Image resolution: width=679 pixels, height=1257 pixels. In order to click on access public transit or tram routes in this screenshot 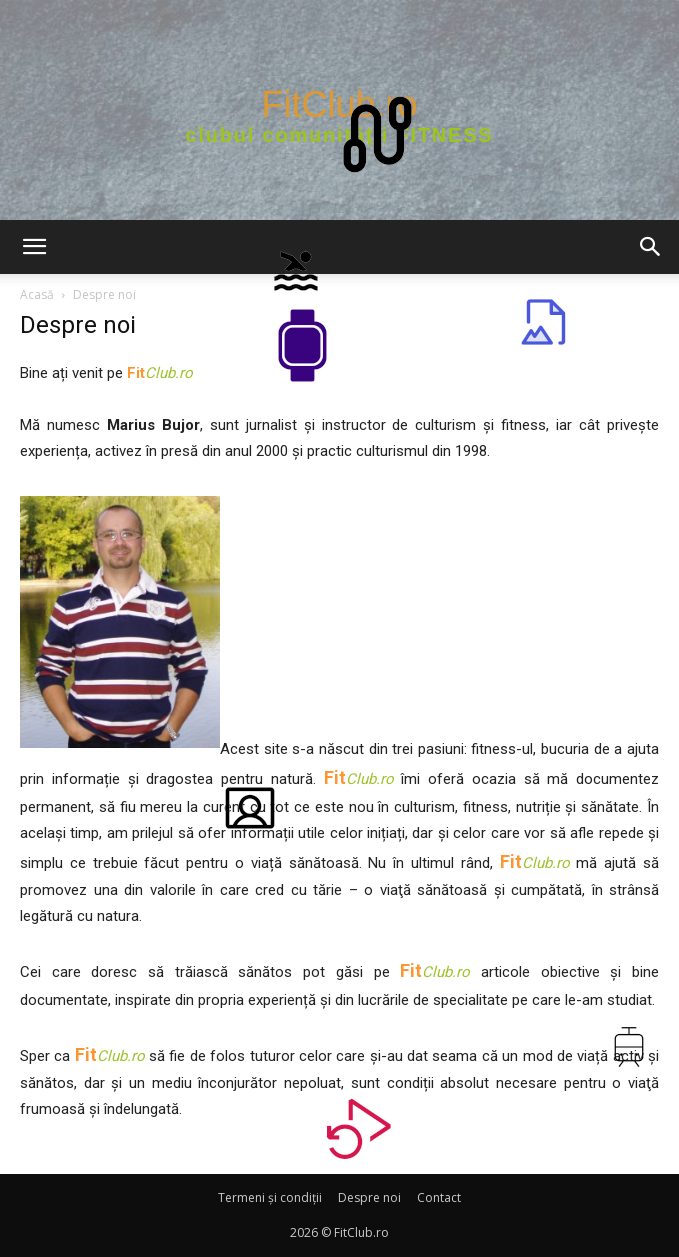, I will do `click(629, 1047)`.